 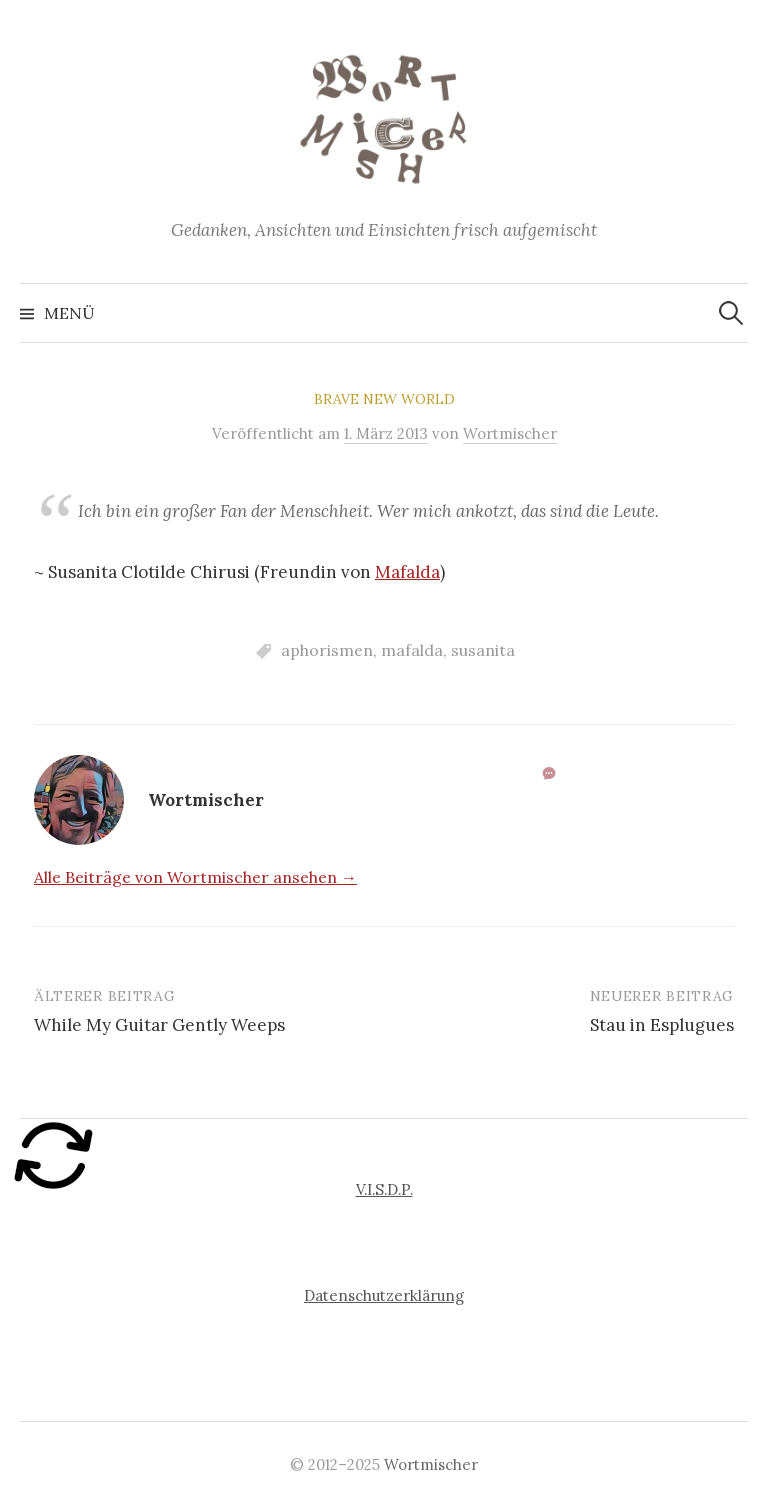 I want to click on open messaging or chat, so click(x=549, y=773).